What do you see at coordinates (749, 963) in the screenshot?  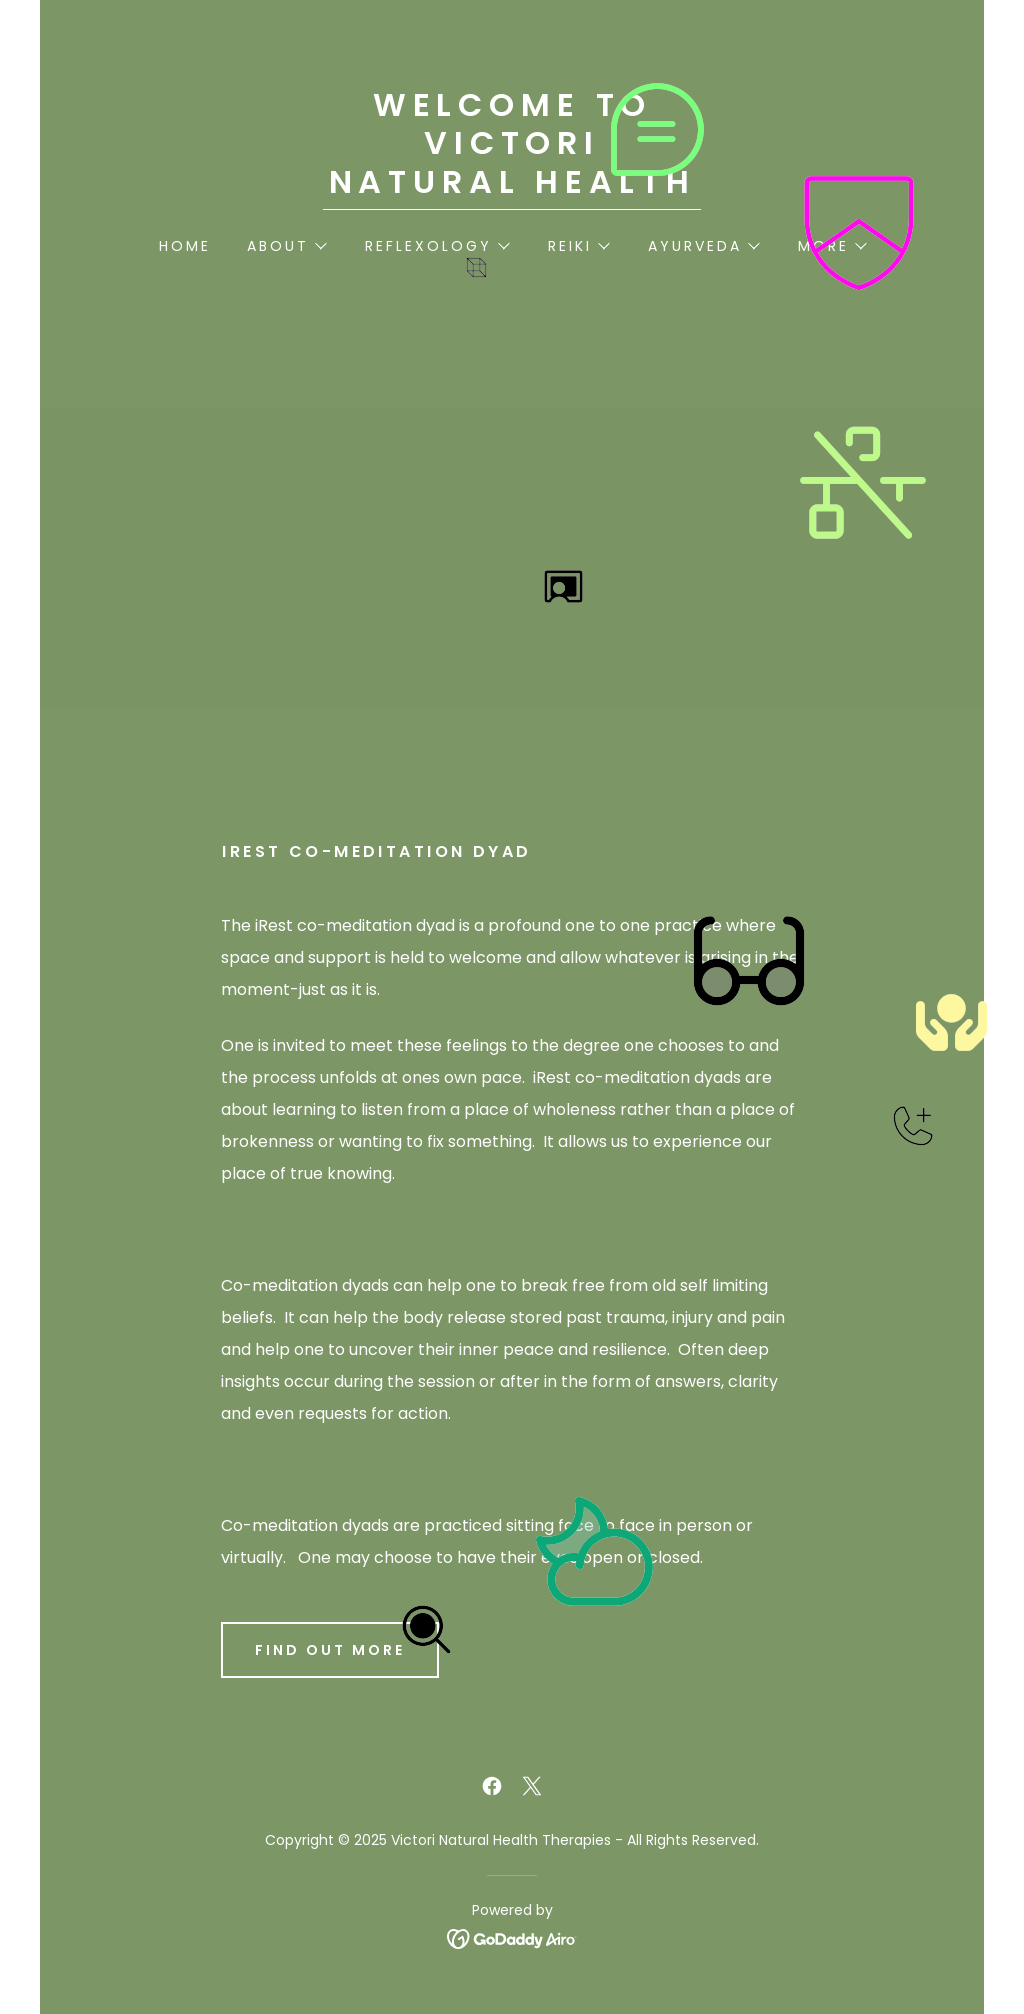 I see `enable reading mode or accessibility features` at bounding box center [749, 963].